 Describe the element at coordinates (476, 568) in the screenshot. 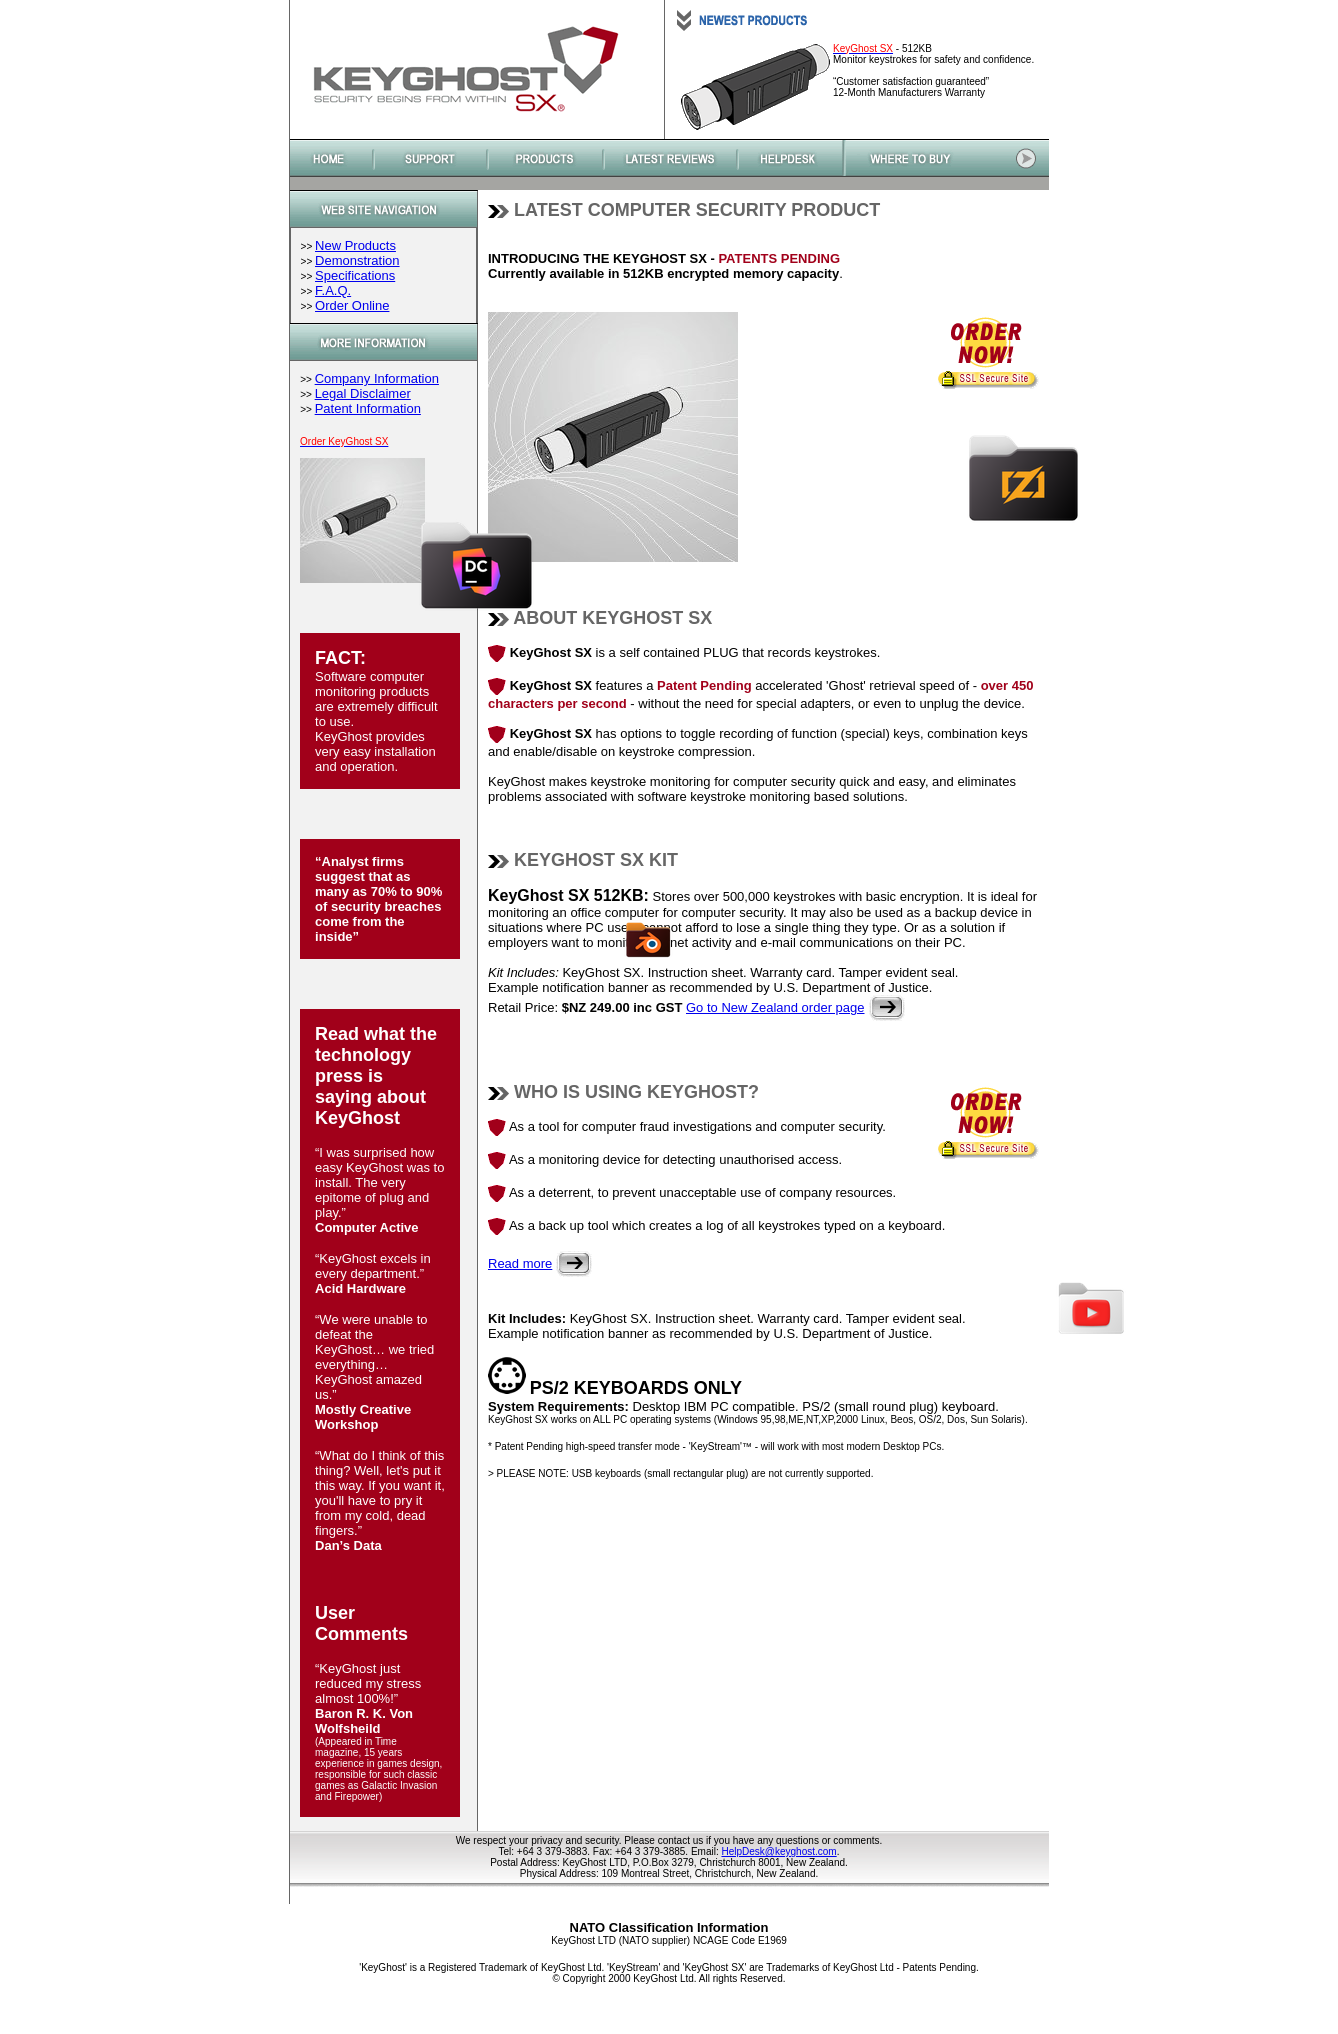

I see `open jetbrains dotcover project folder` at that location.